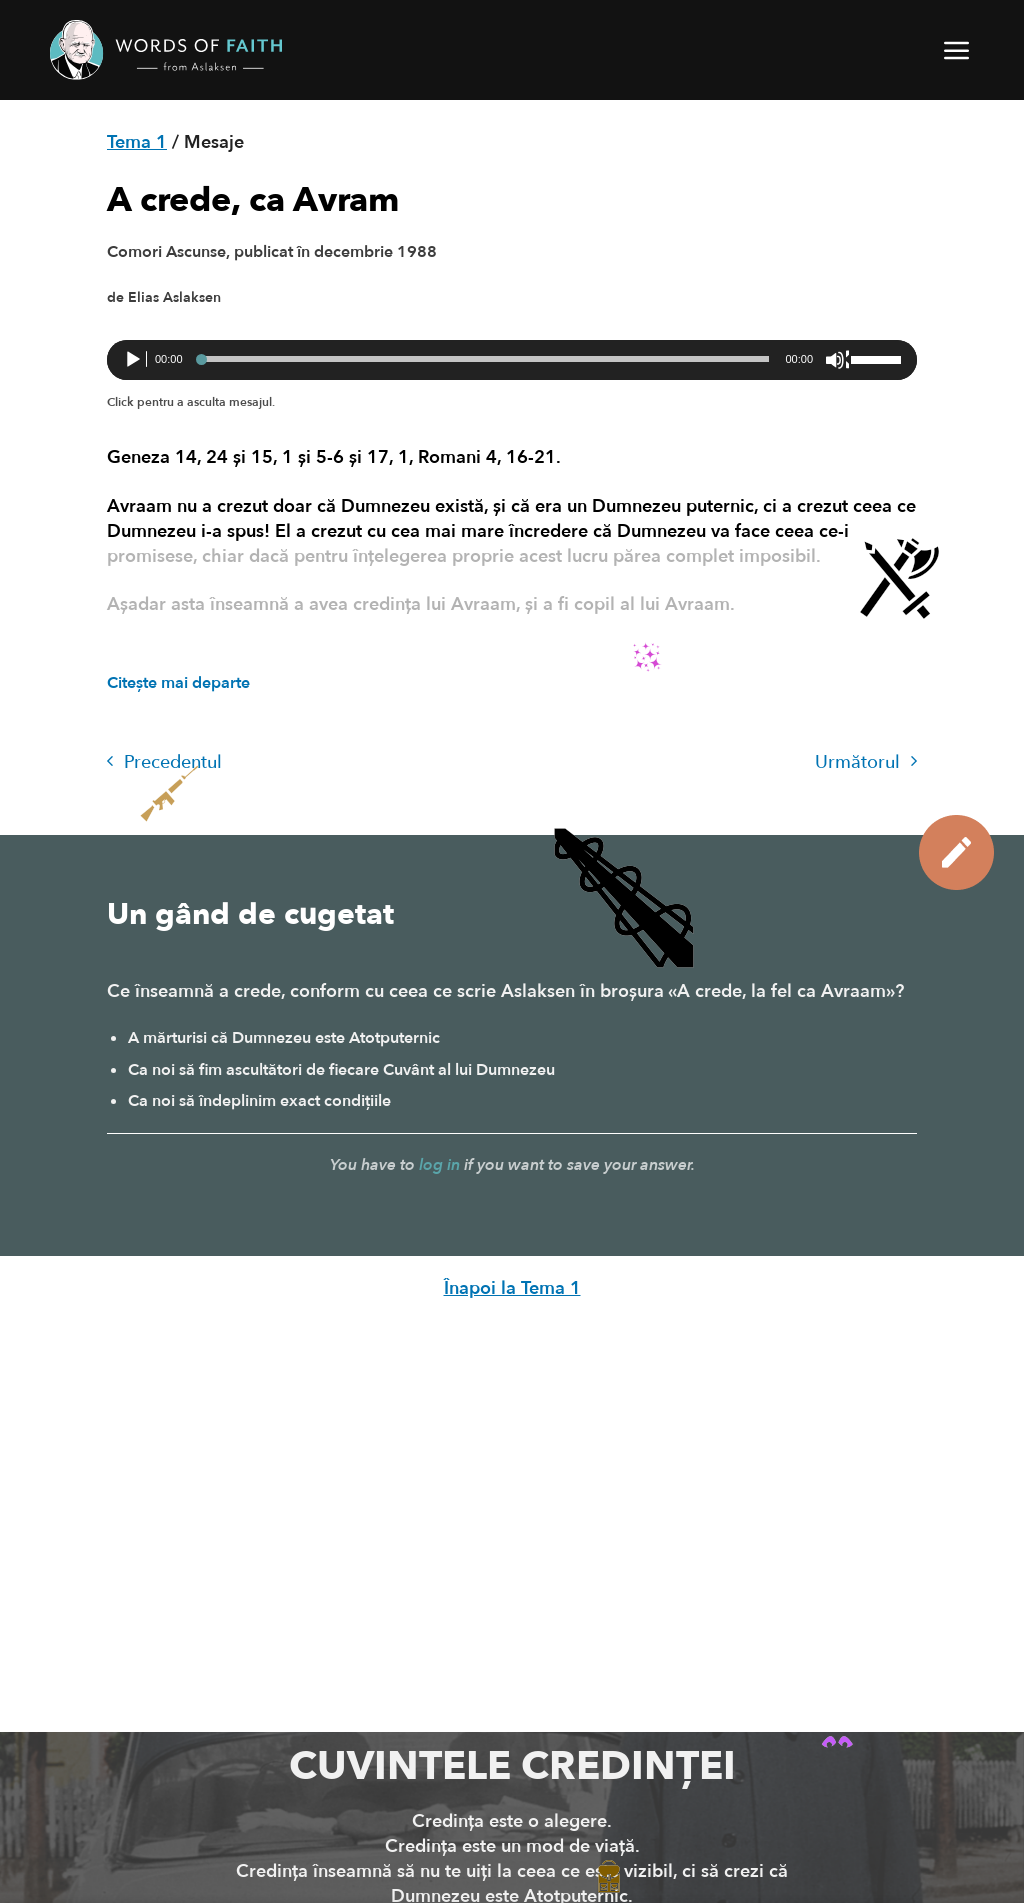 This screenshot has width=1024, height=1903. I want to click on access combat or battle features, so click(899, 578).